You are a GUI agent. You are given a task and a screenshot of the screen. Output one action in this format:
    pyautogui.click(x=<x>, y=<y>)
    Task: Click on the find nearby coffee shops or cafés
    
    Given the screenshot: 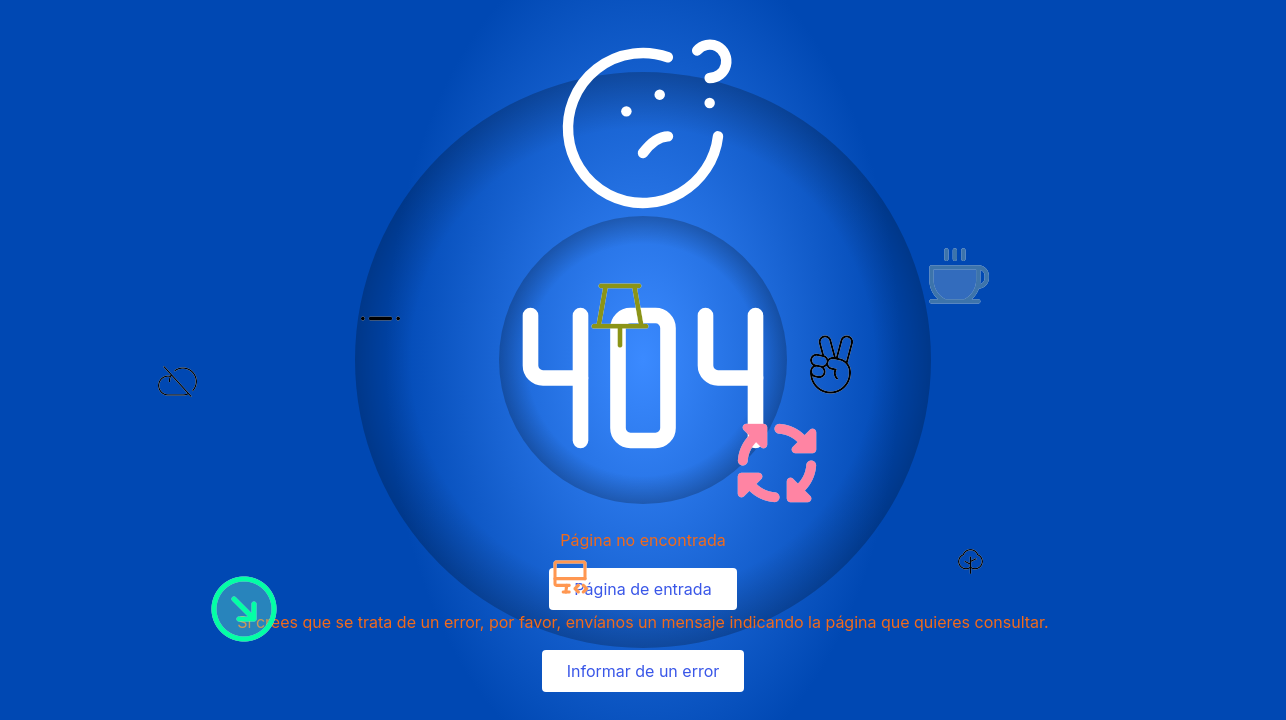 What is the action you would take?
    pyautogui.click(x=957, y=278)
    